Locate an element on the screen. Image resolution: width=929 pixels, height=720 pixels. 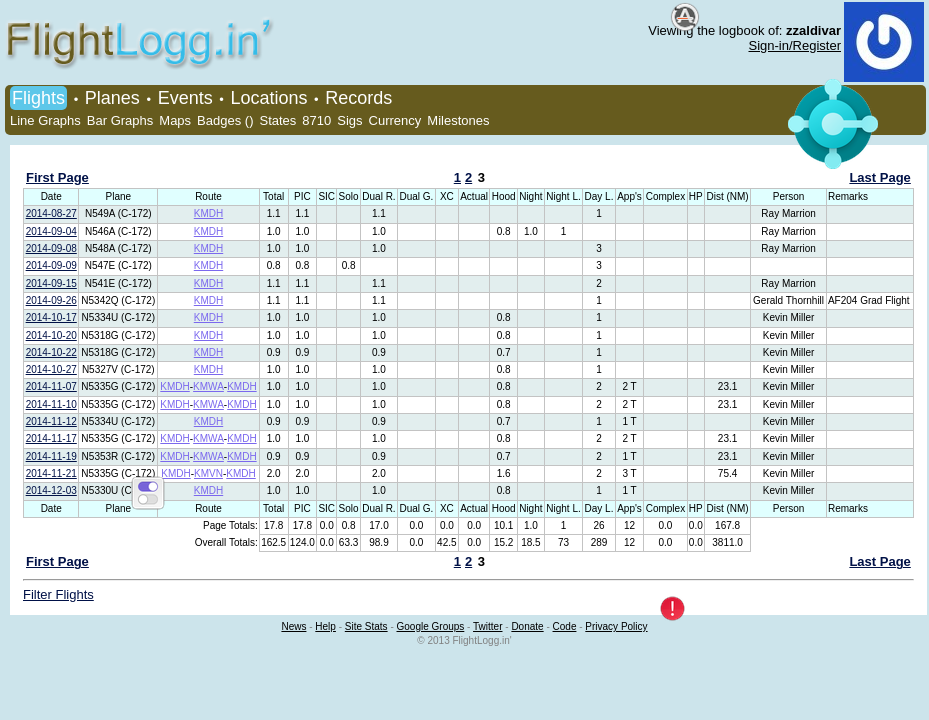
open desktop preferences or settings is located at coordinates (148, 493).